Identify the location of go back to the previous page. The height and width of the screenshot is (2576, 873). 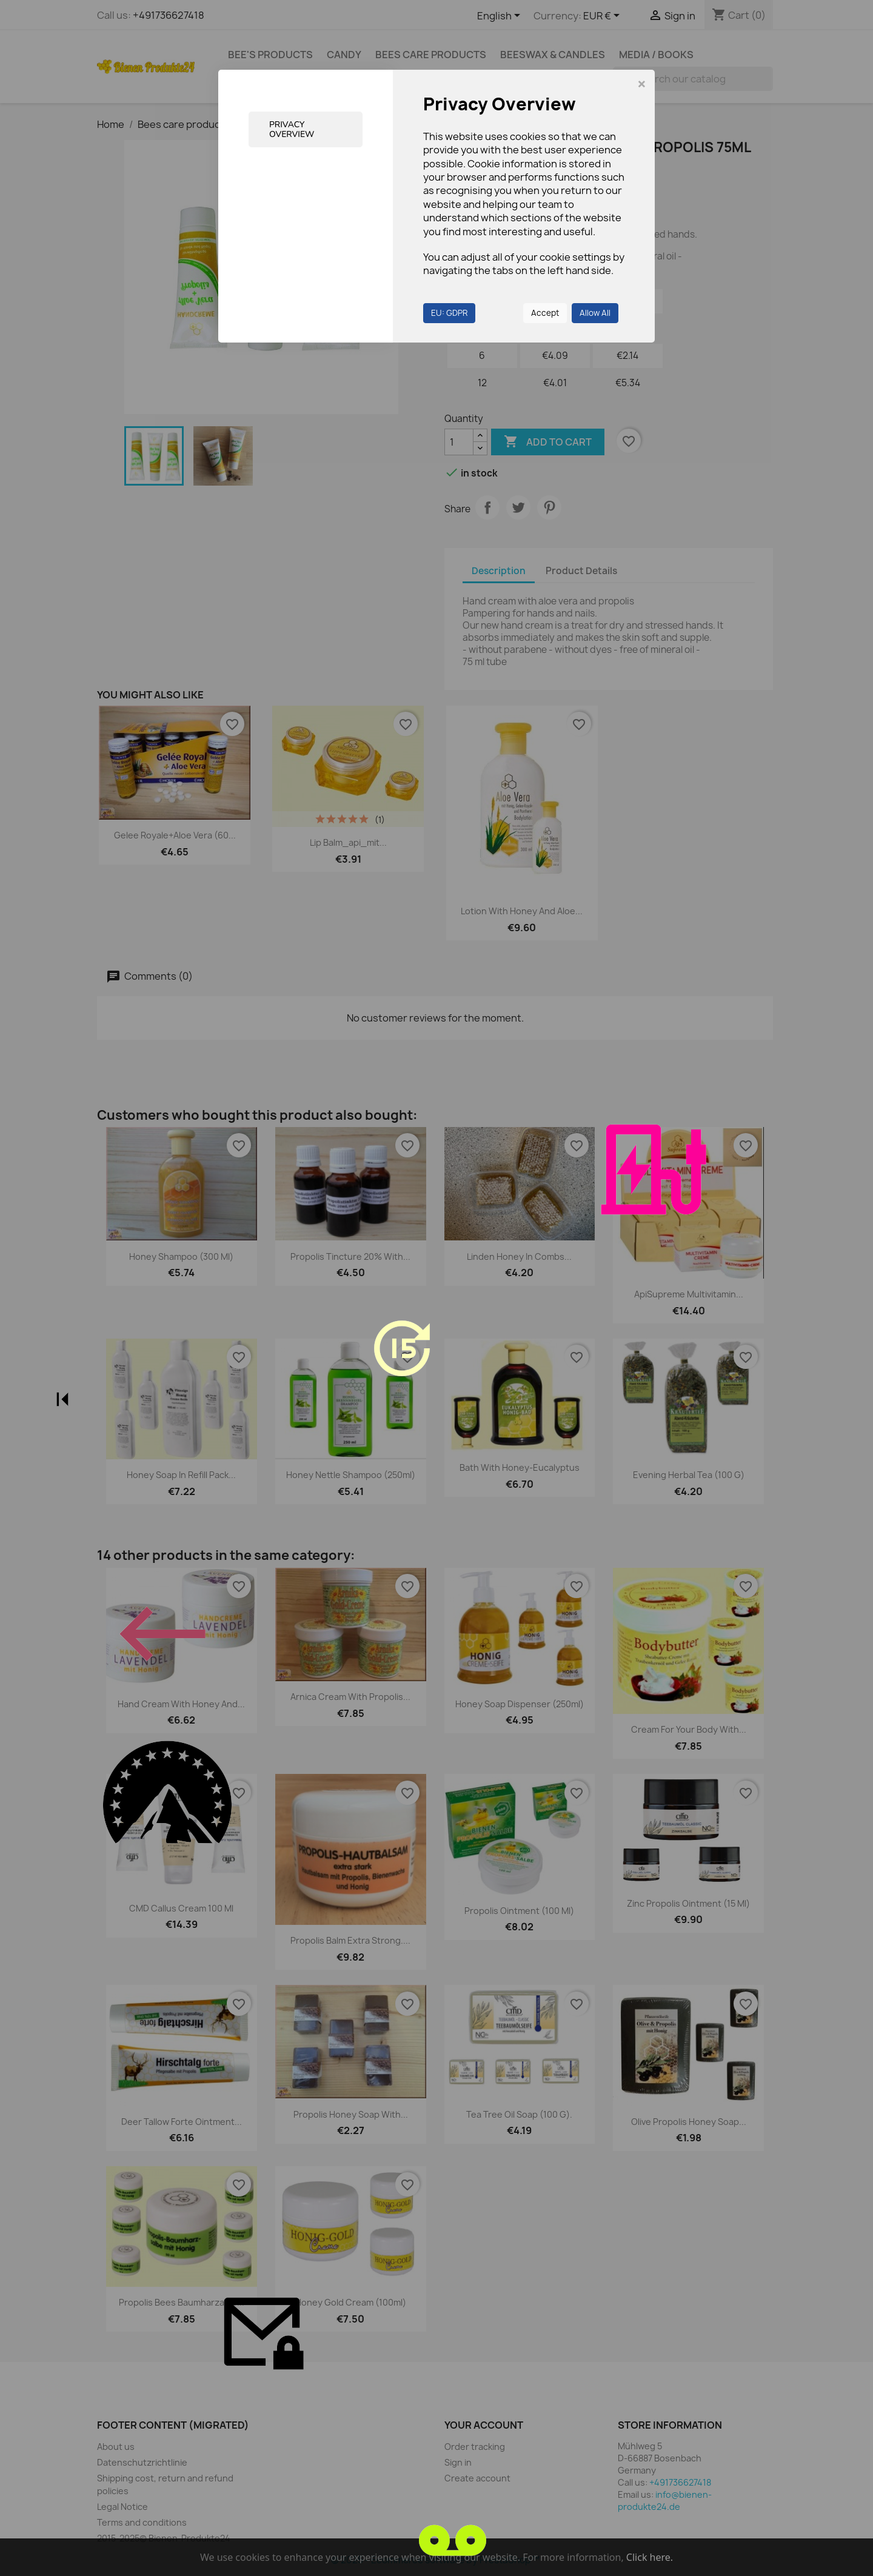
(162, 1634).